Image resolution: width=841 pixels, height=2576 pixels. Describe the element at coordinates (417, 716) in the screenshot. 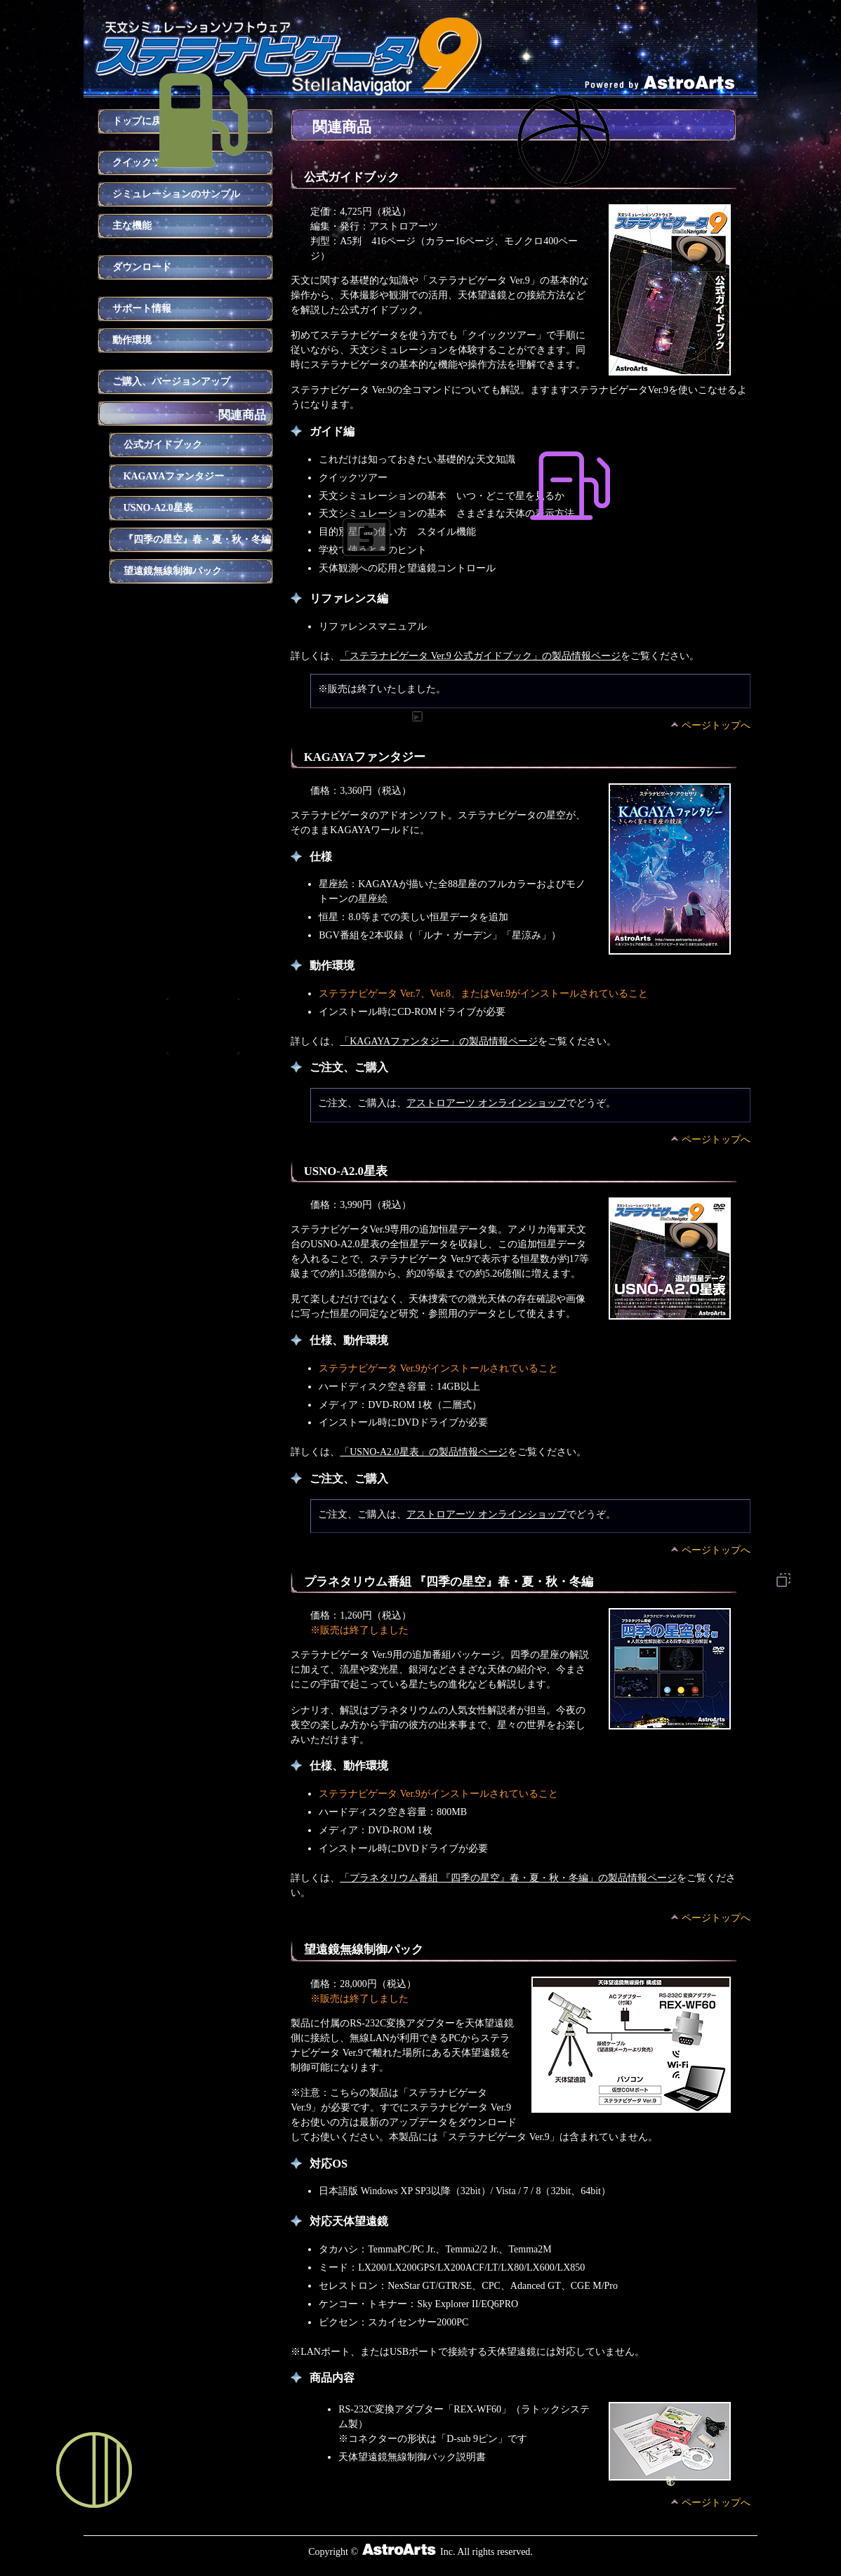

I see `align content to bottom-left of container` at that location.